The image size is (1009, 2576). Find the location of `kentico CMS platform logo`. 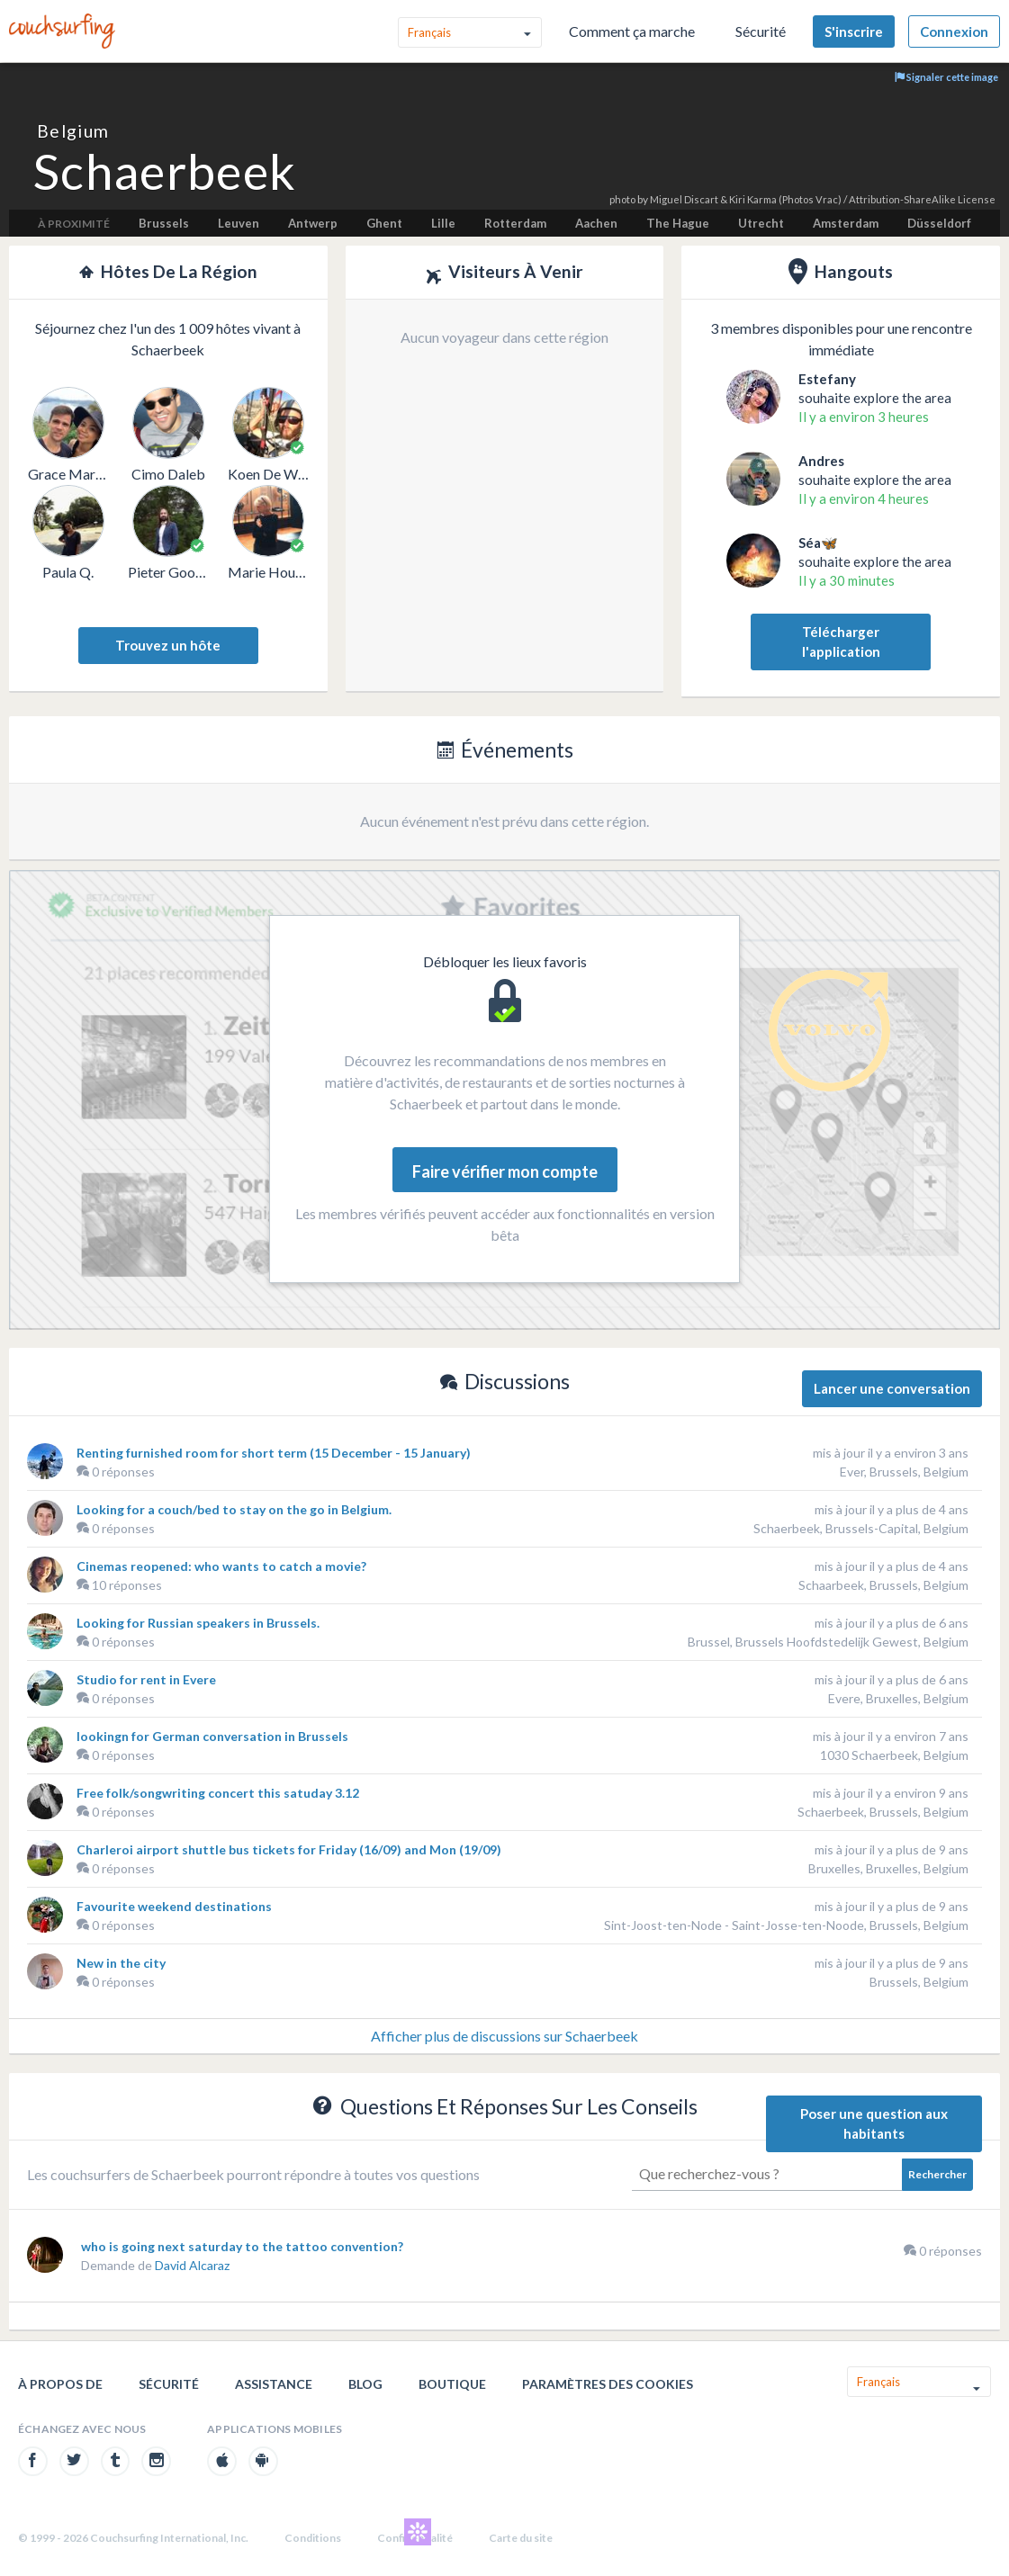

kentico CMS platform logo is located at coordinates (418, 2532).